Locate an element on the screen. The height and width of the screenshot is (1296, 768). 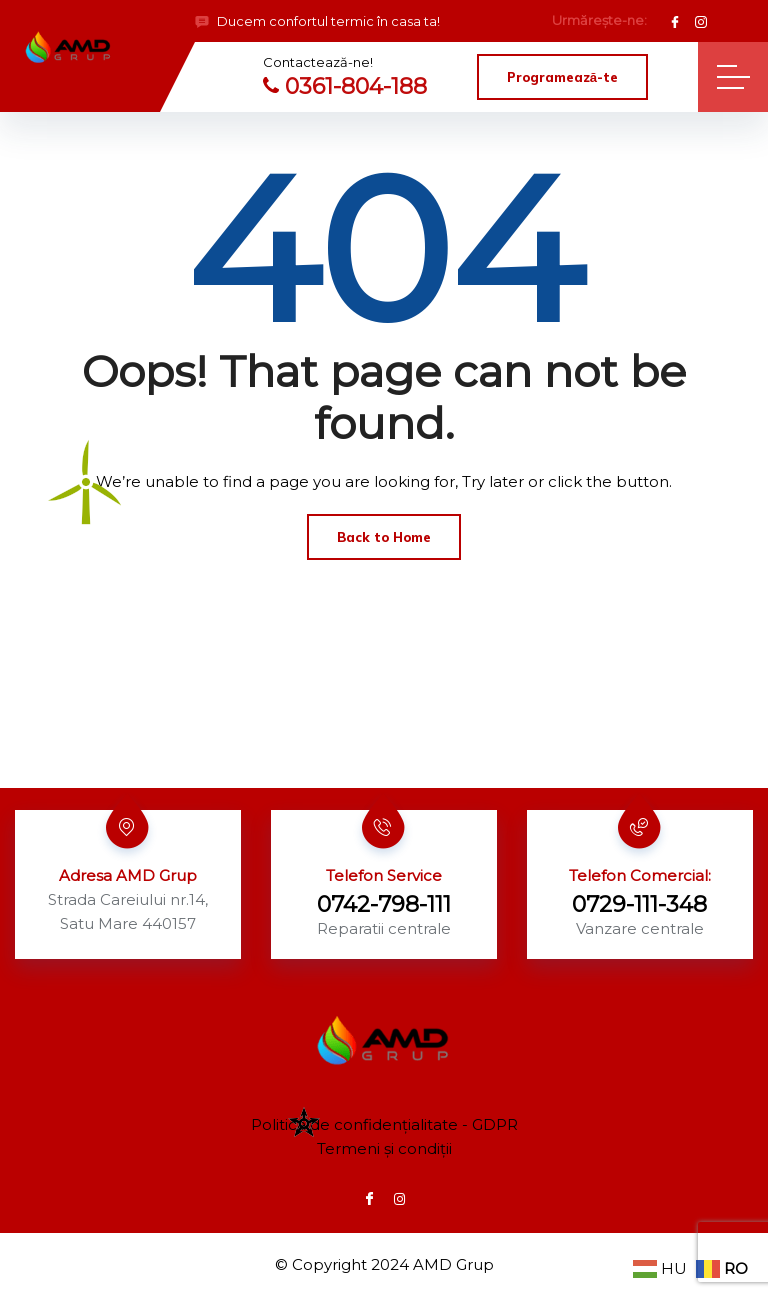
throwing star weapon in a game inventory is located at coordinates (304, 1122).